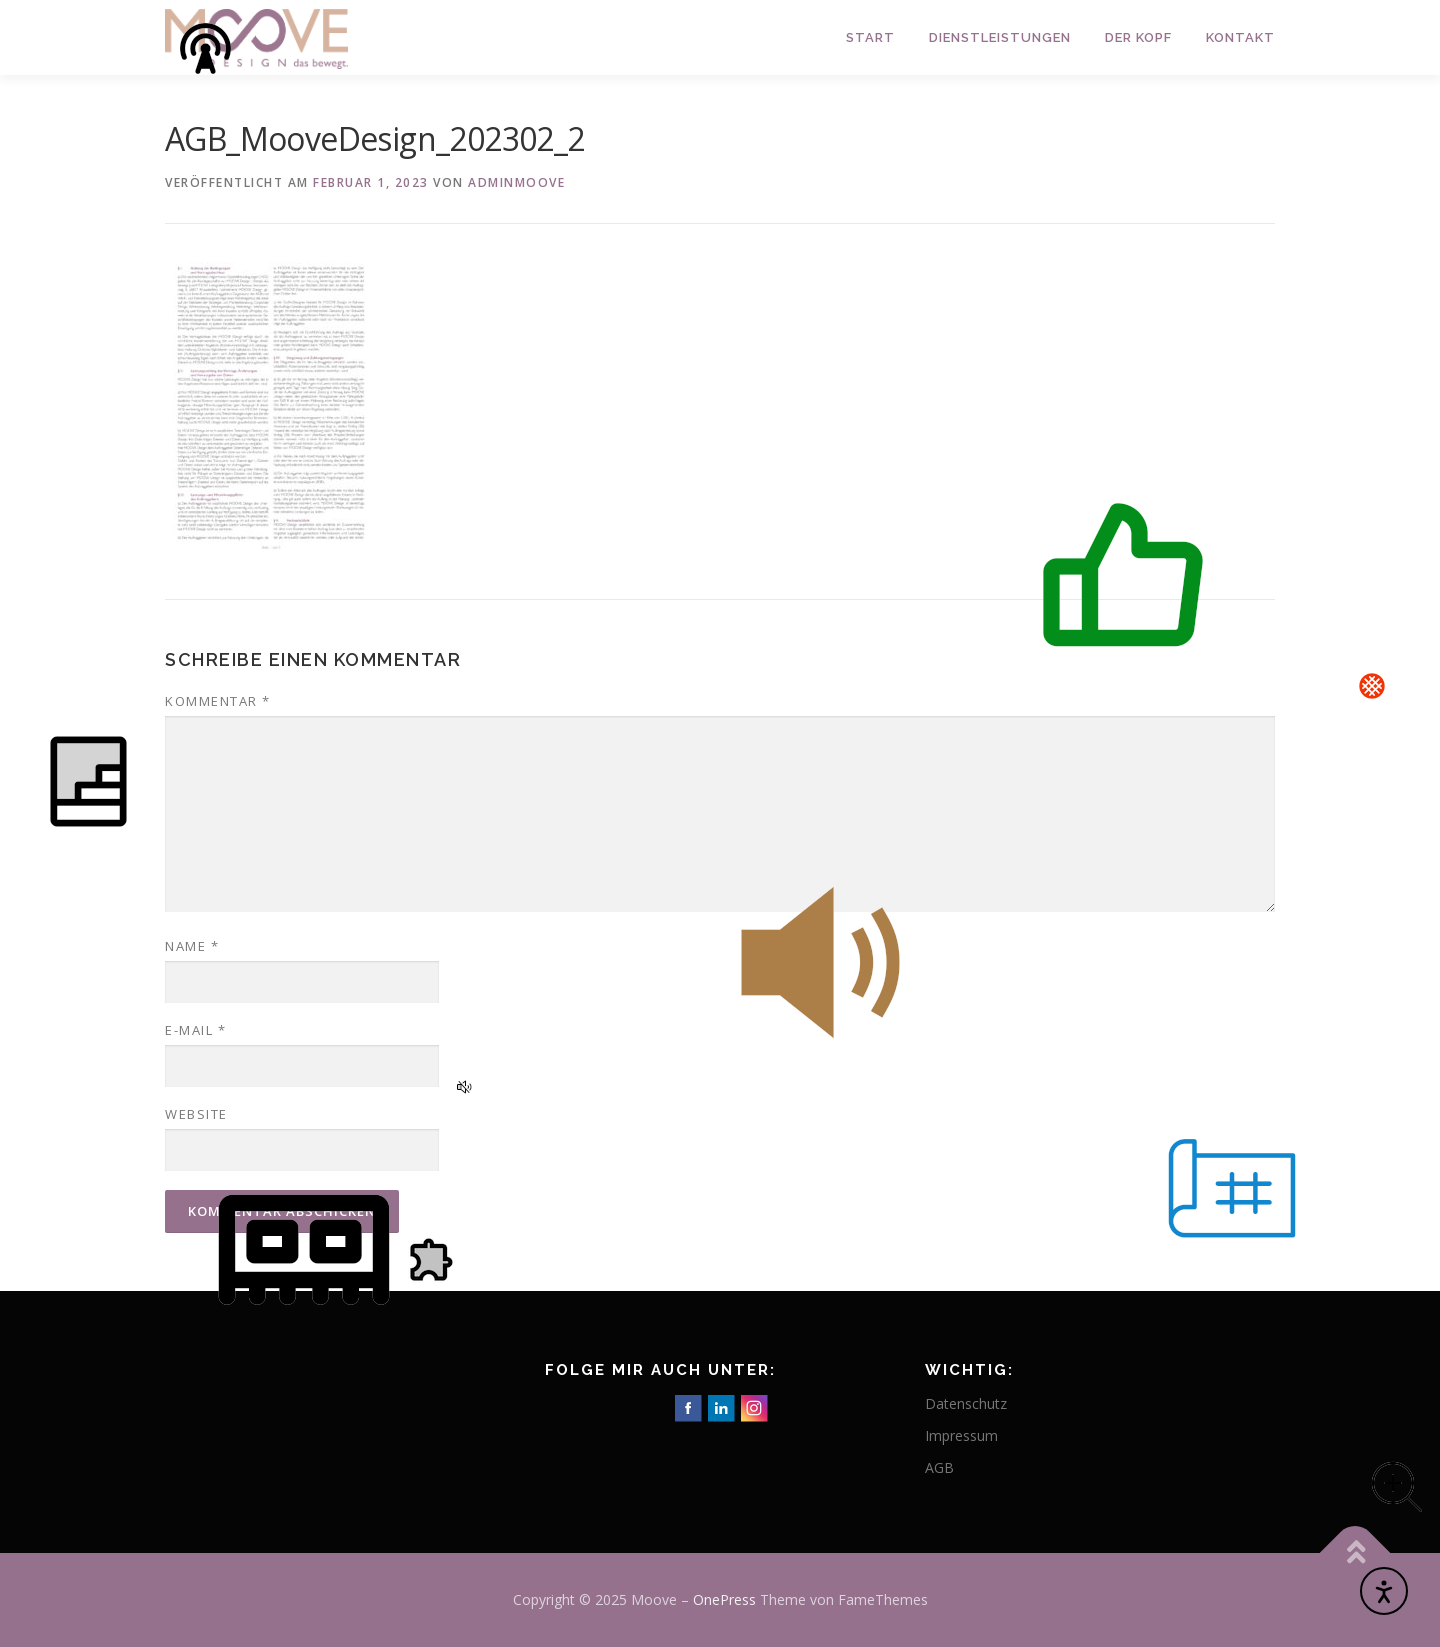  I want to click on like or approve a post, so click(1123, 583).